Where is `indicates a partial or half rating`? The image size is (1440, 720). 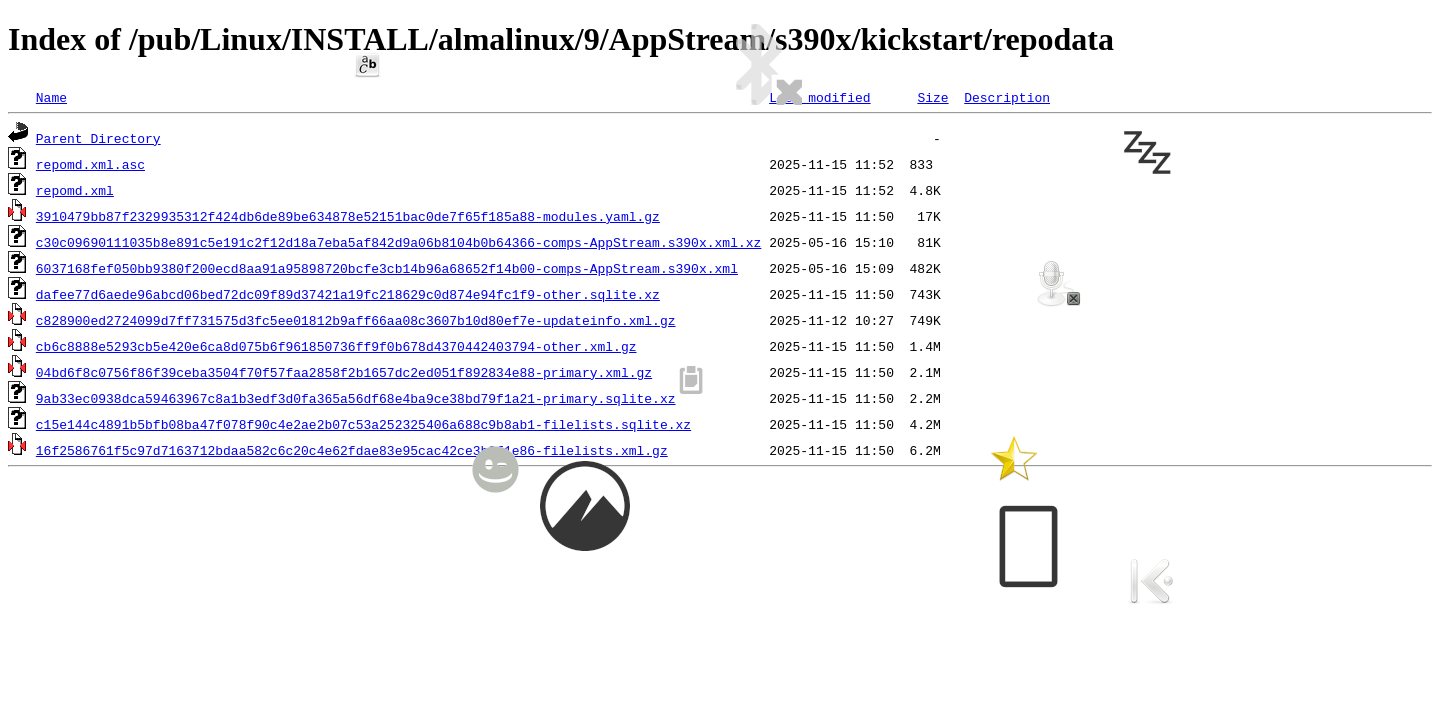 indicates a partial or half rating is located at coordinates (1014, 460).